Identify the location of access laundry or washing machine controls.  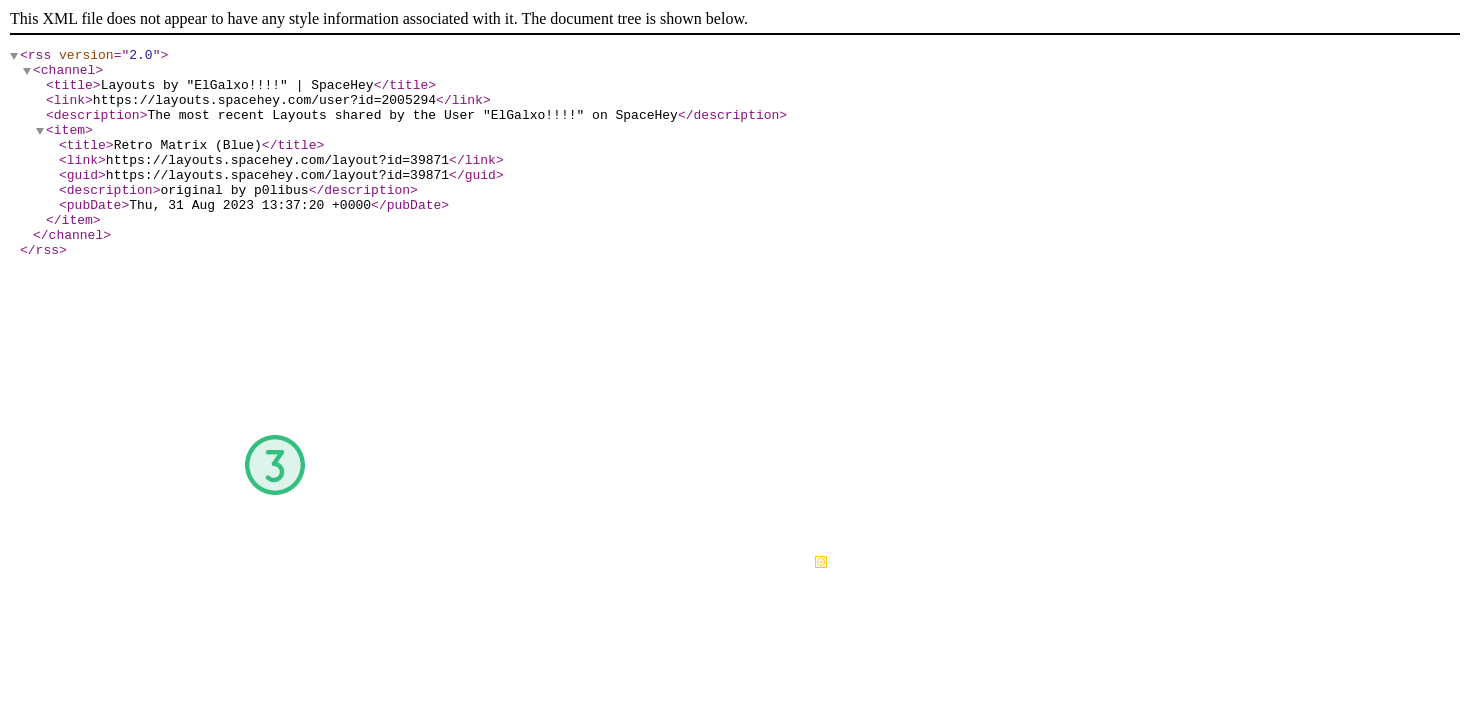
(821, 562).